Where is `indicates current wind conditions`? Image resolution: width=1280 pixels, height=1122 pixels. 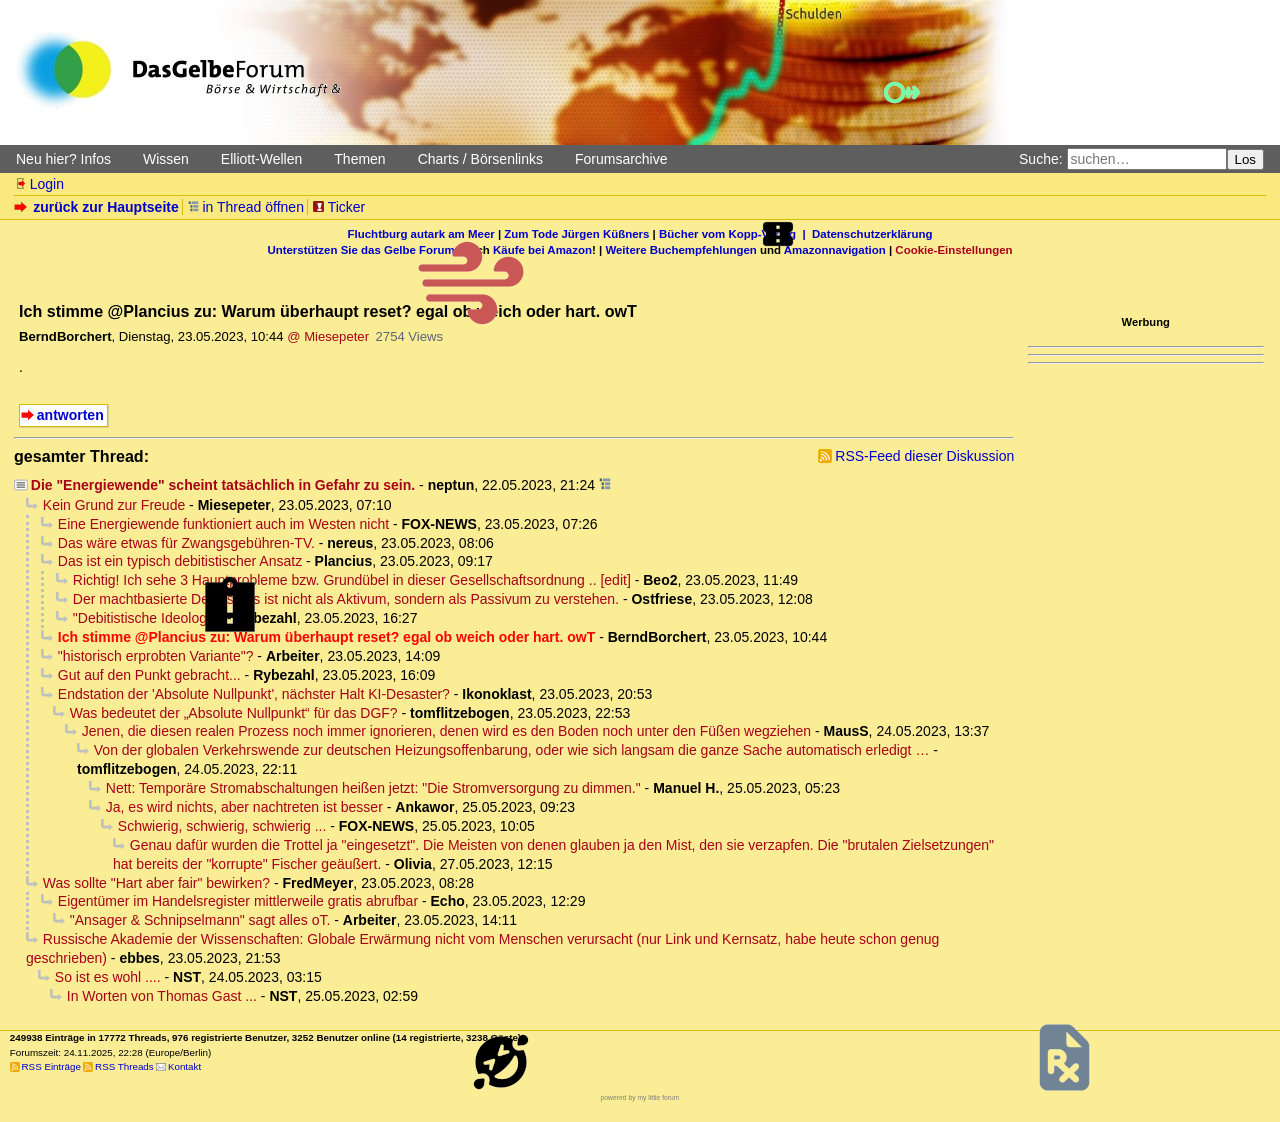 indicates current wind conditions is located at coordinates (471, 283).